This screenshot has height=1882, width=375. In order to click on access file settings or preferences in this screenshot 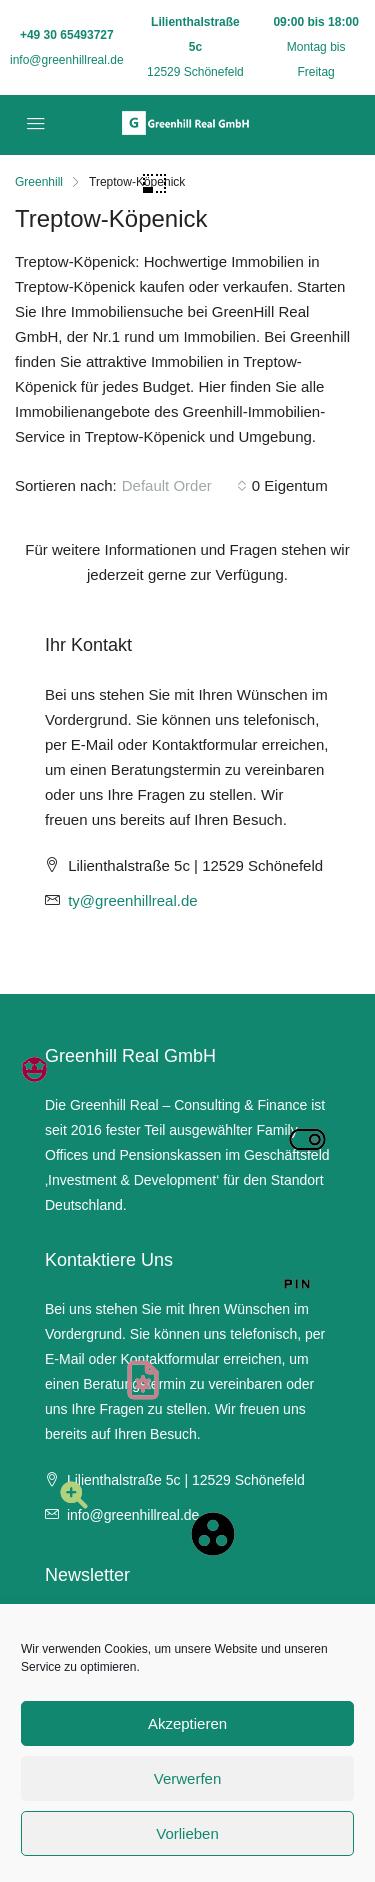, I will do `click(143, 1380)`.